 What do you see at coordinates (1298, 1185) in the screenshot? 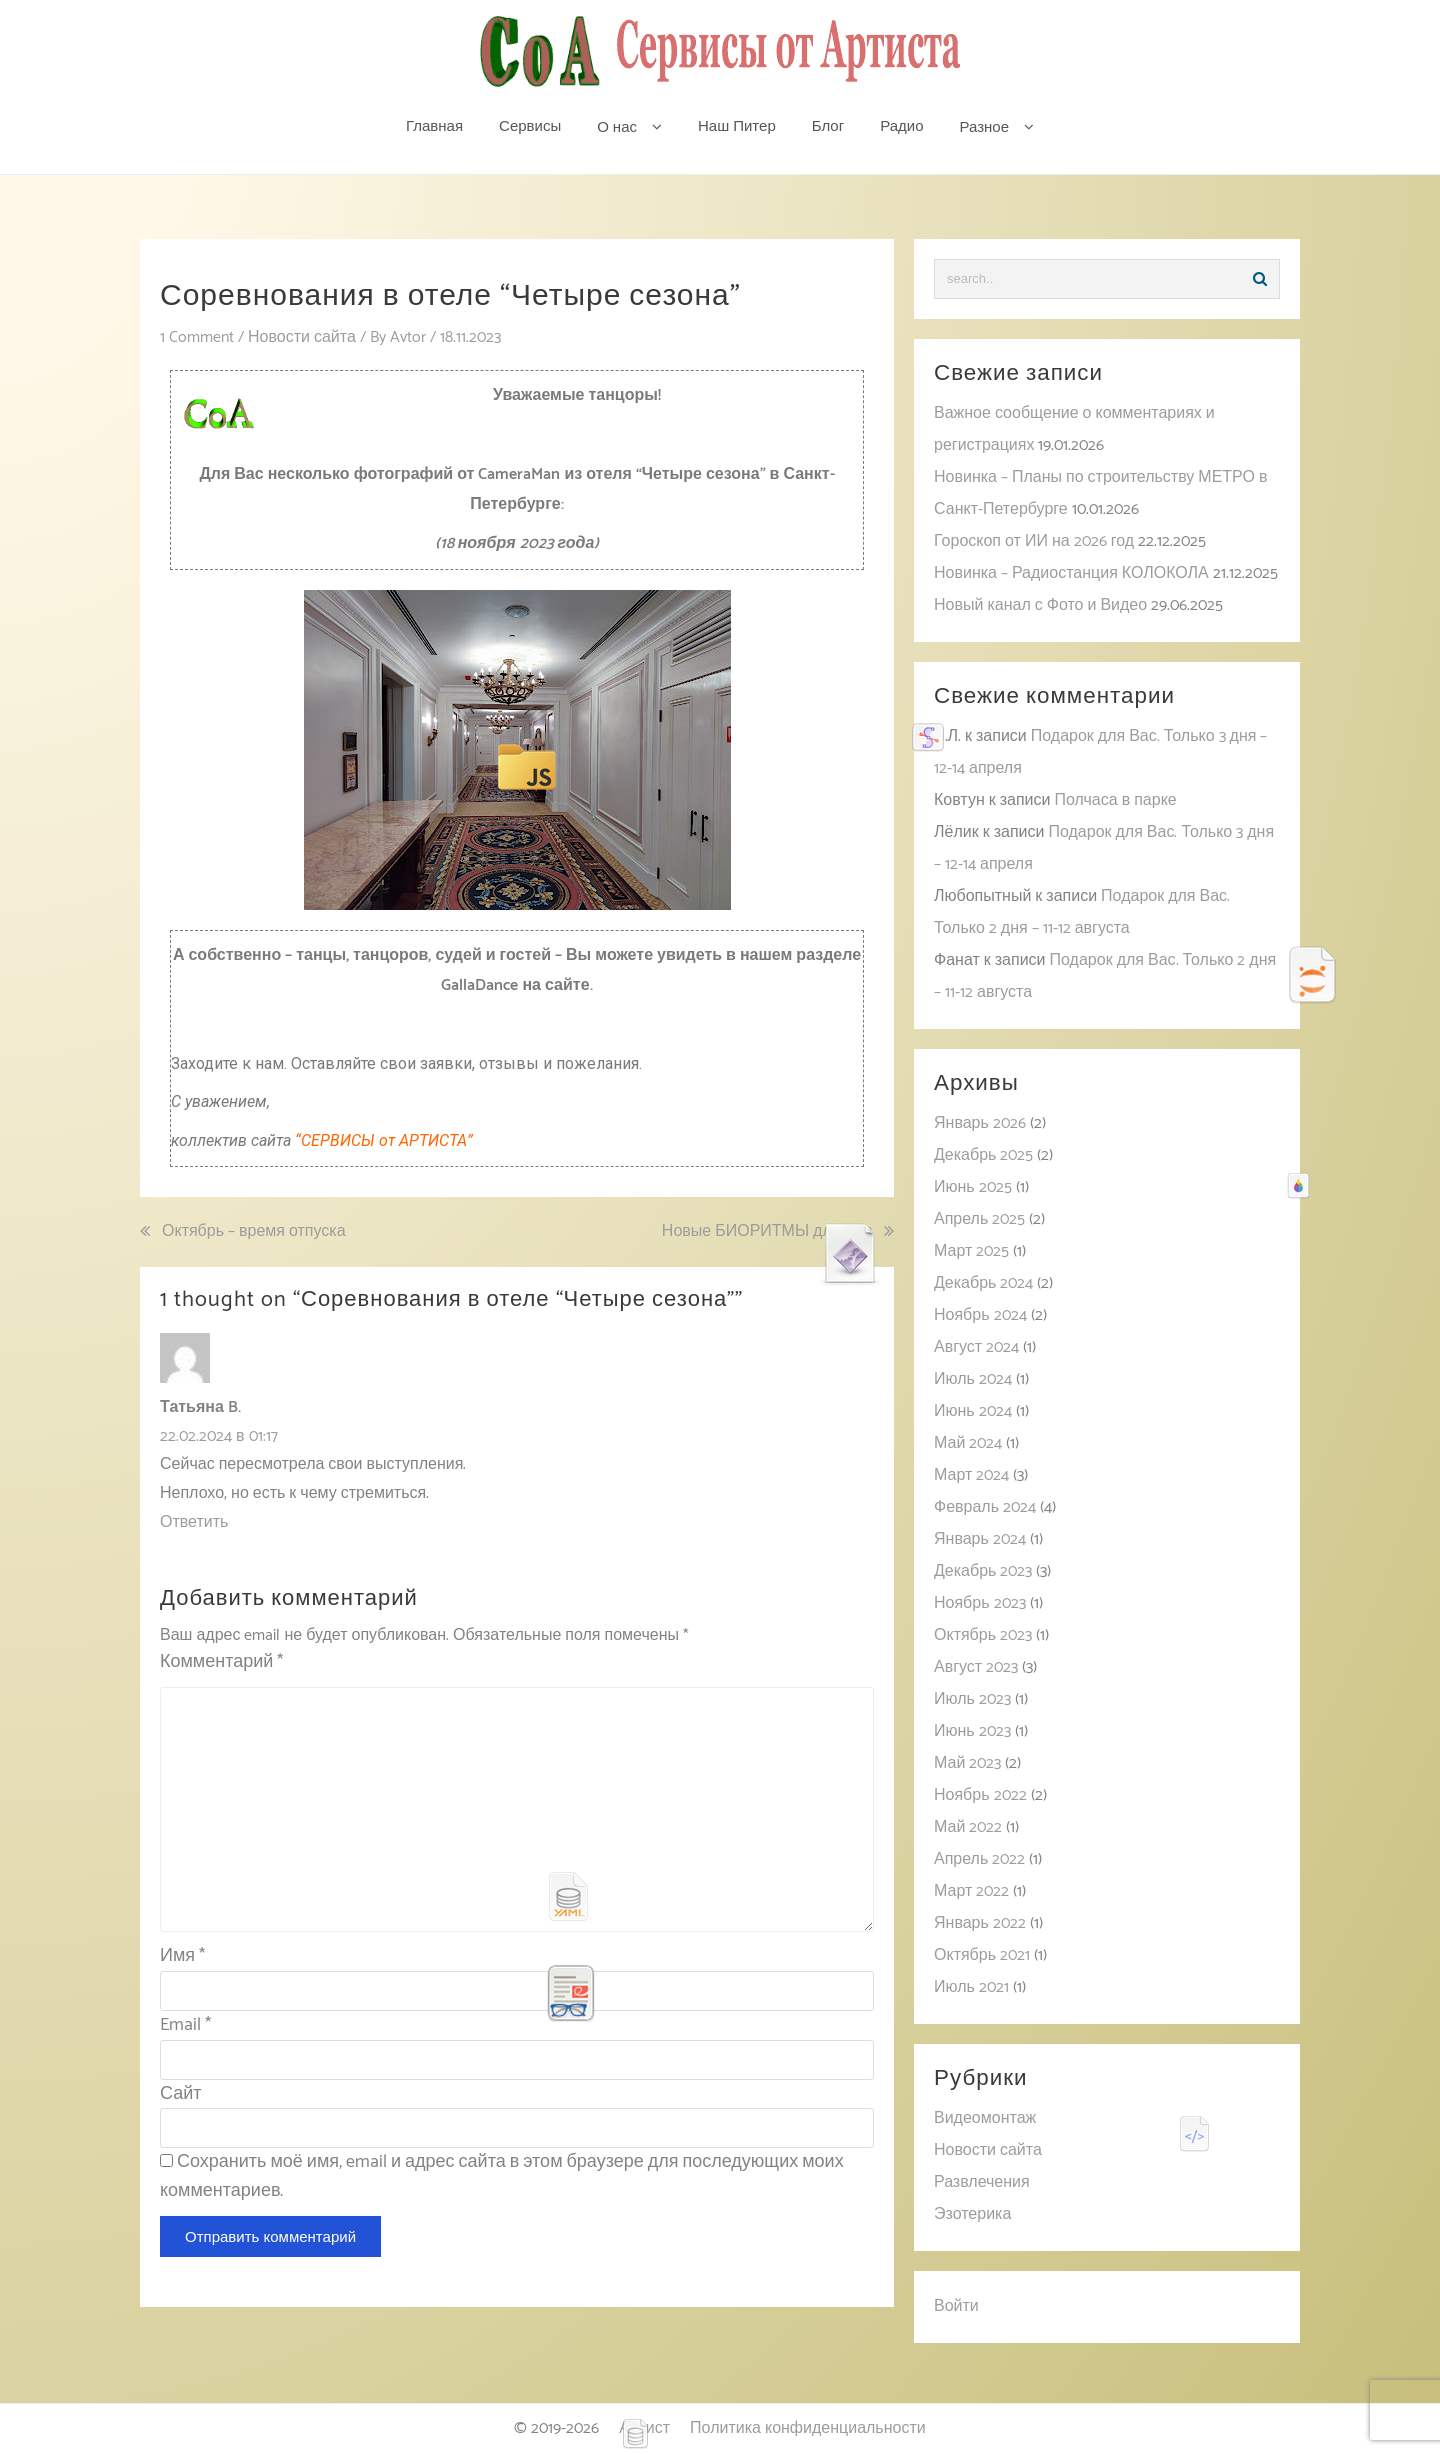
I see `it87 hardware monitoring sensor data file` at bounding box center [1298, 1185].